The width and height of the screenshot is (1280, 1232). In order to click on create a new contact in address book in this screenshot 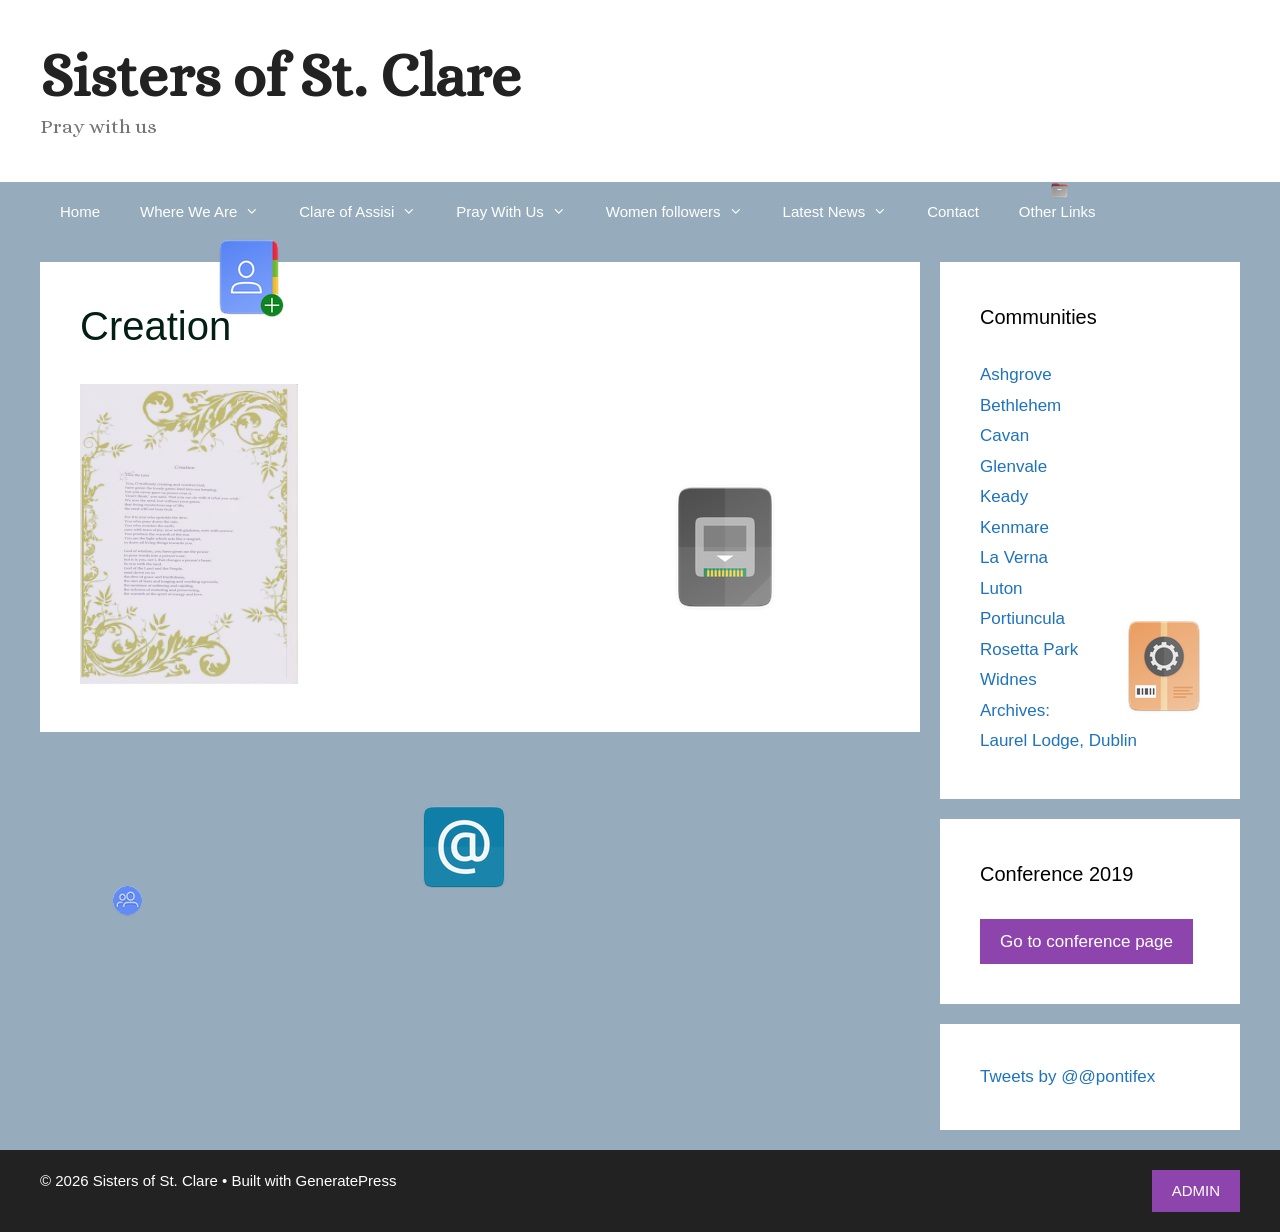, I will do `click(249, 277)`.